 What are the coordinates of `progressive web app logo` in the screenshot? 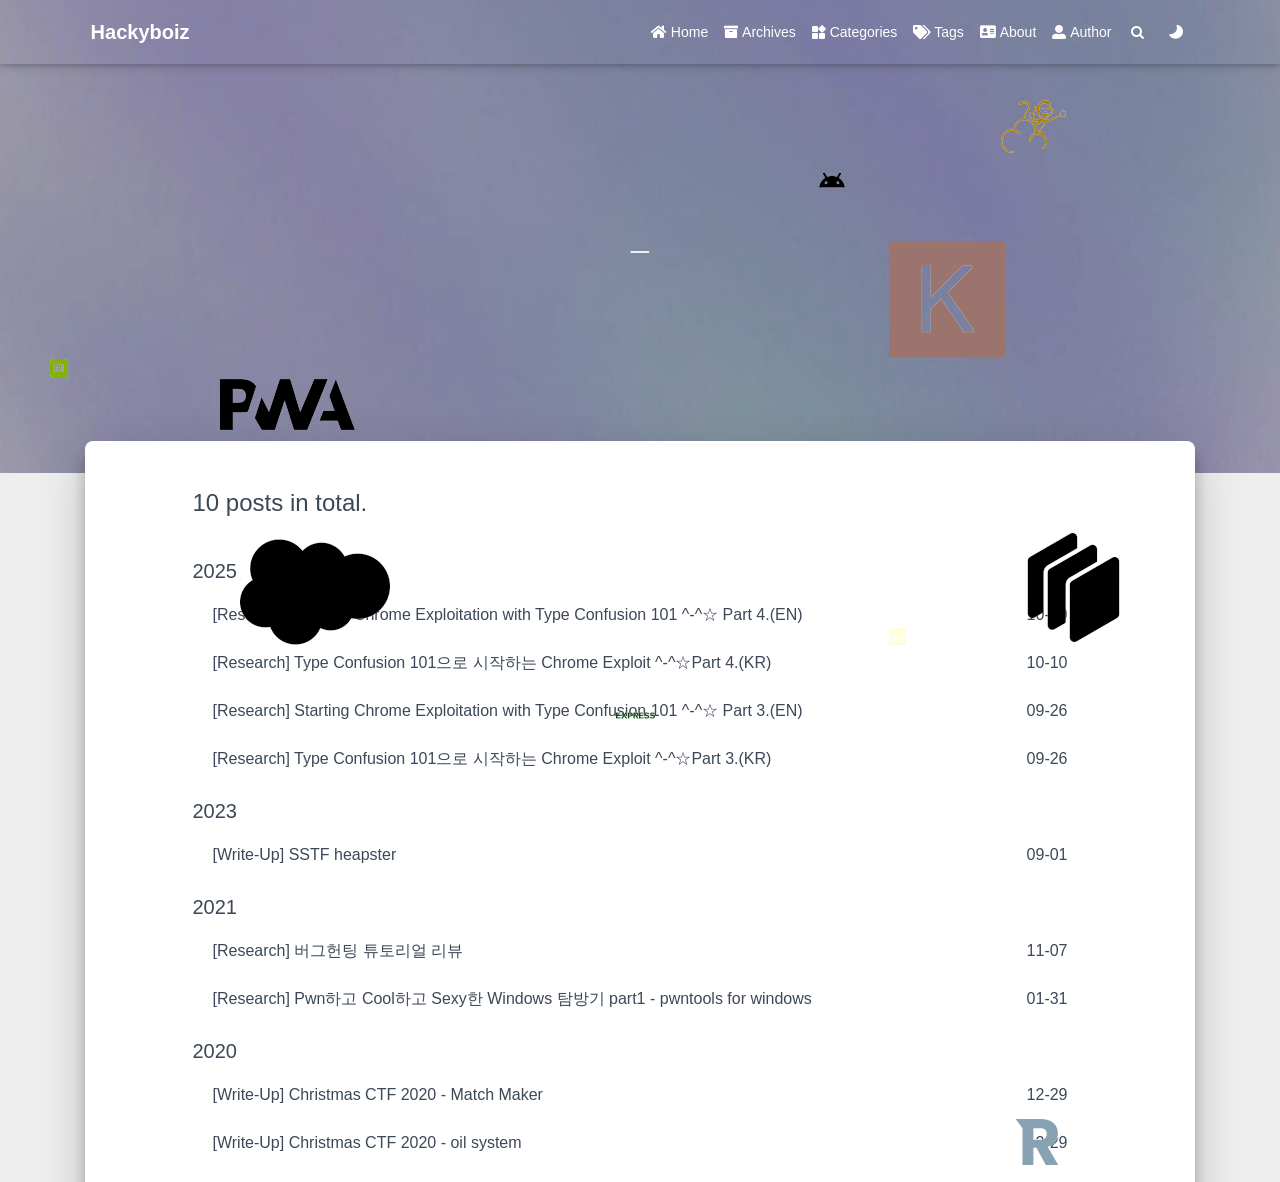 It's located at (287, 404).